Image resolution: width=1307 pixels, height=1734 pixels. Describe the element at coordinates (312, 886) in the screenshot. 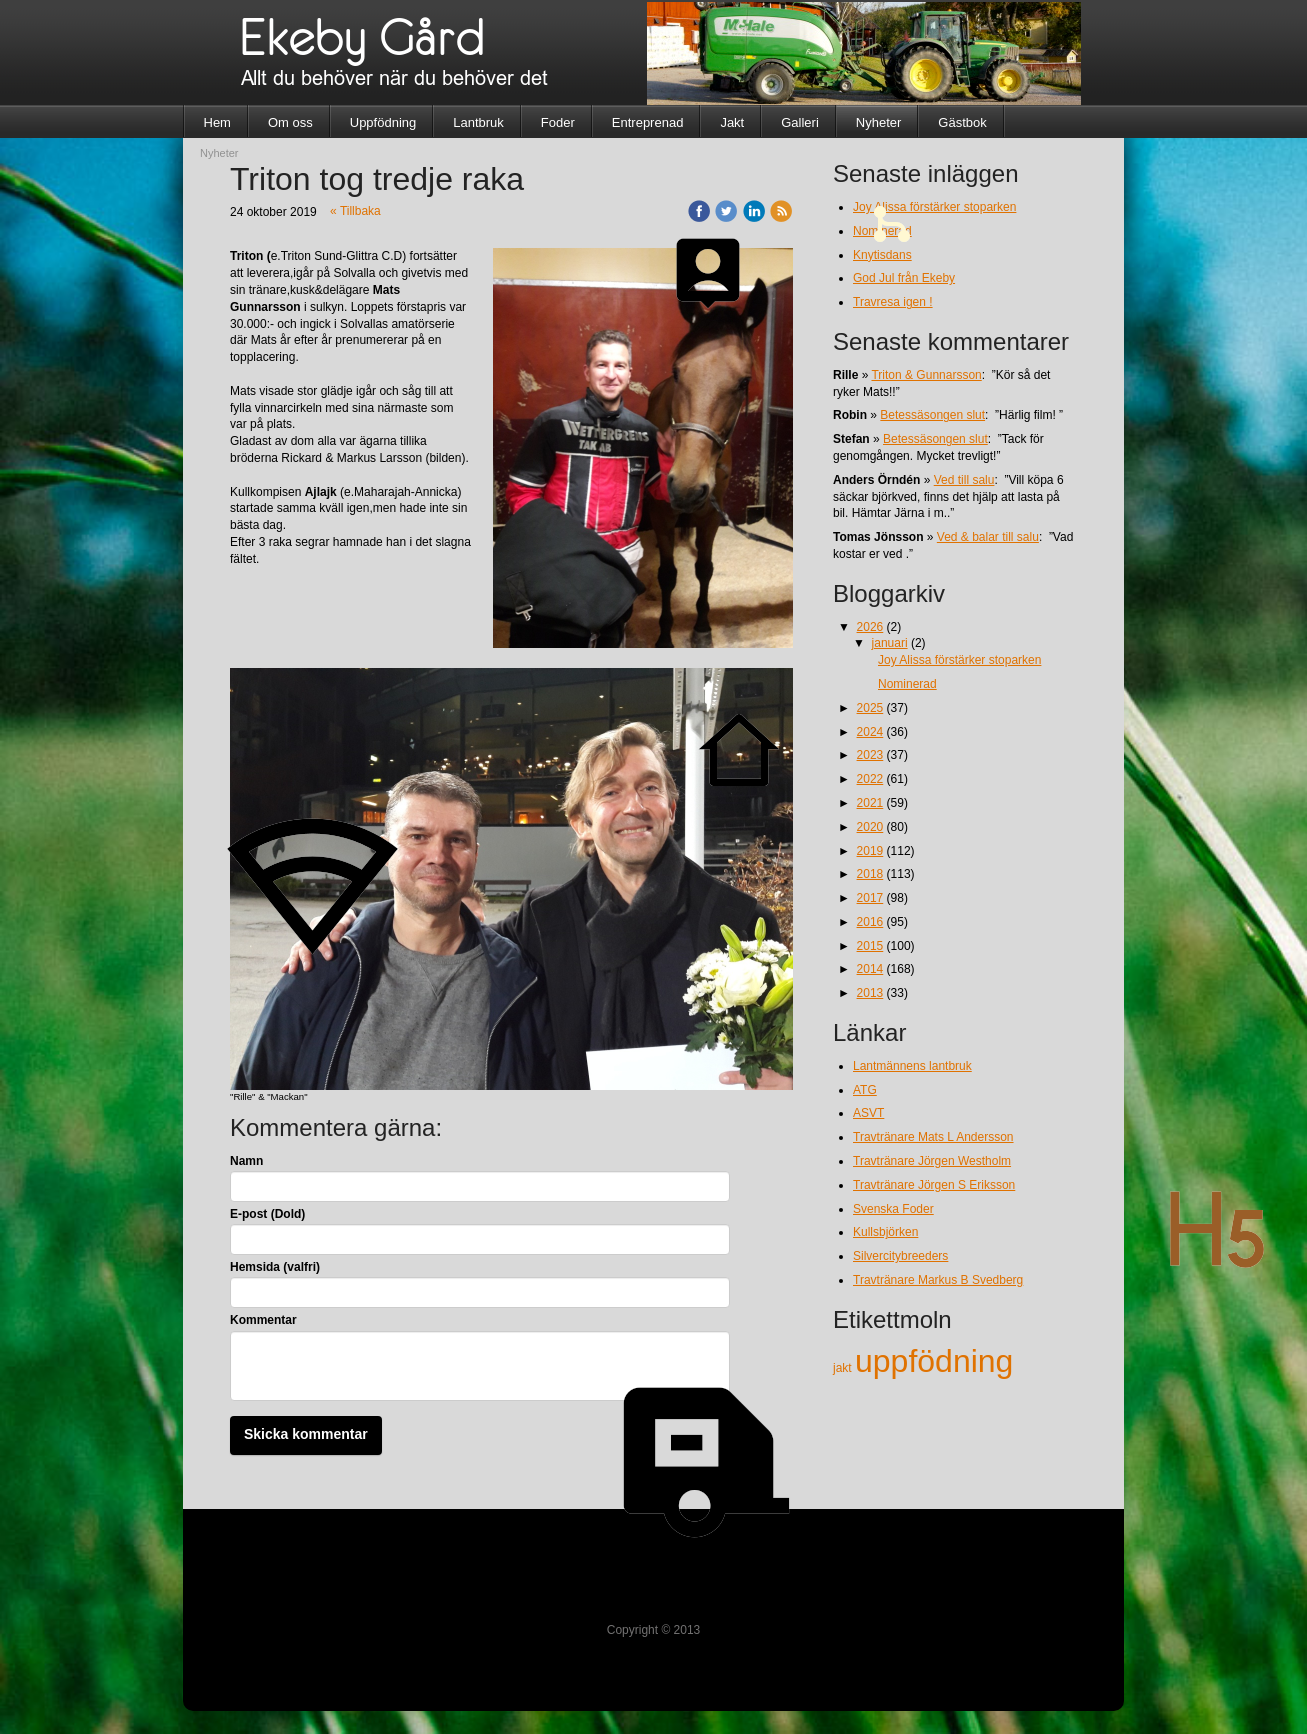

I see `indicates moderate wifi signal strength` at that location.